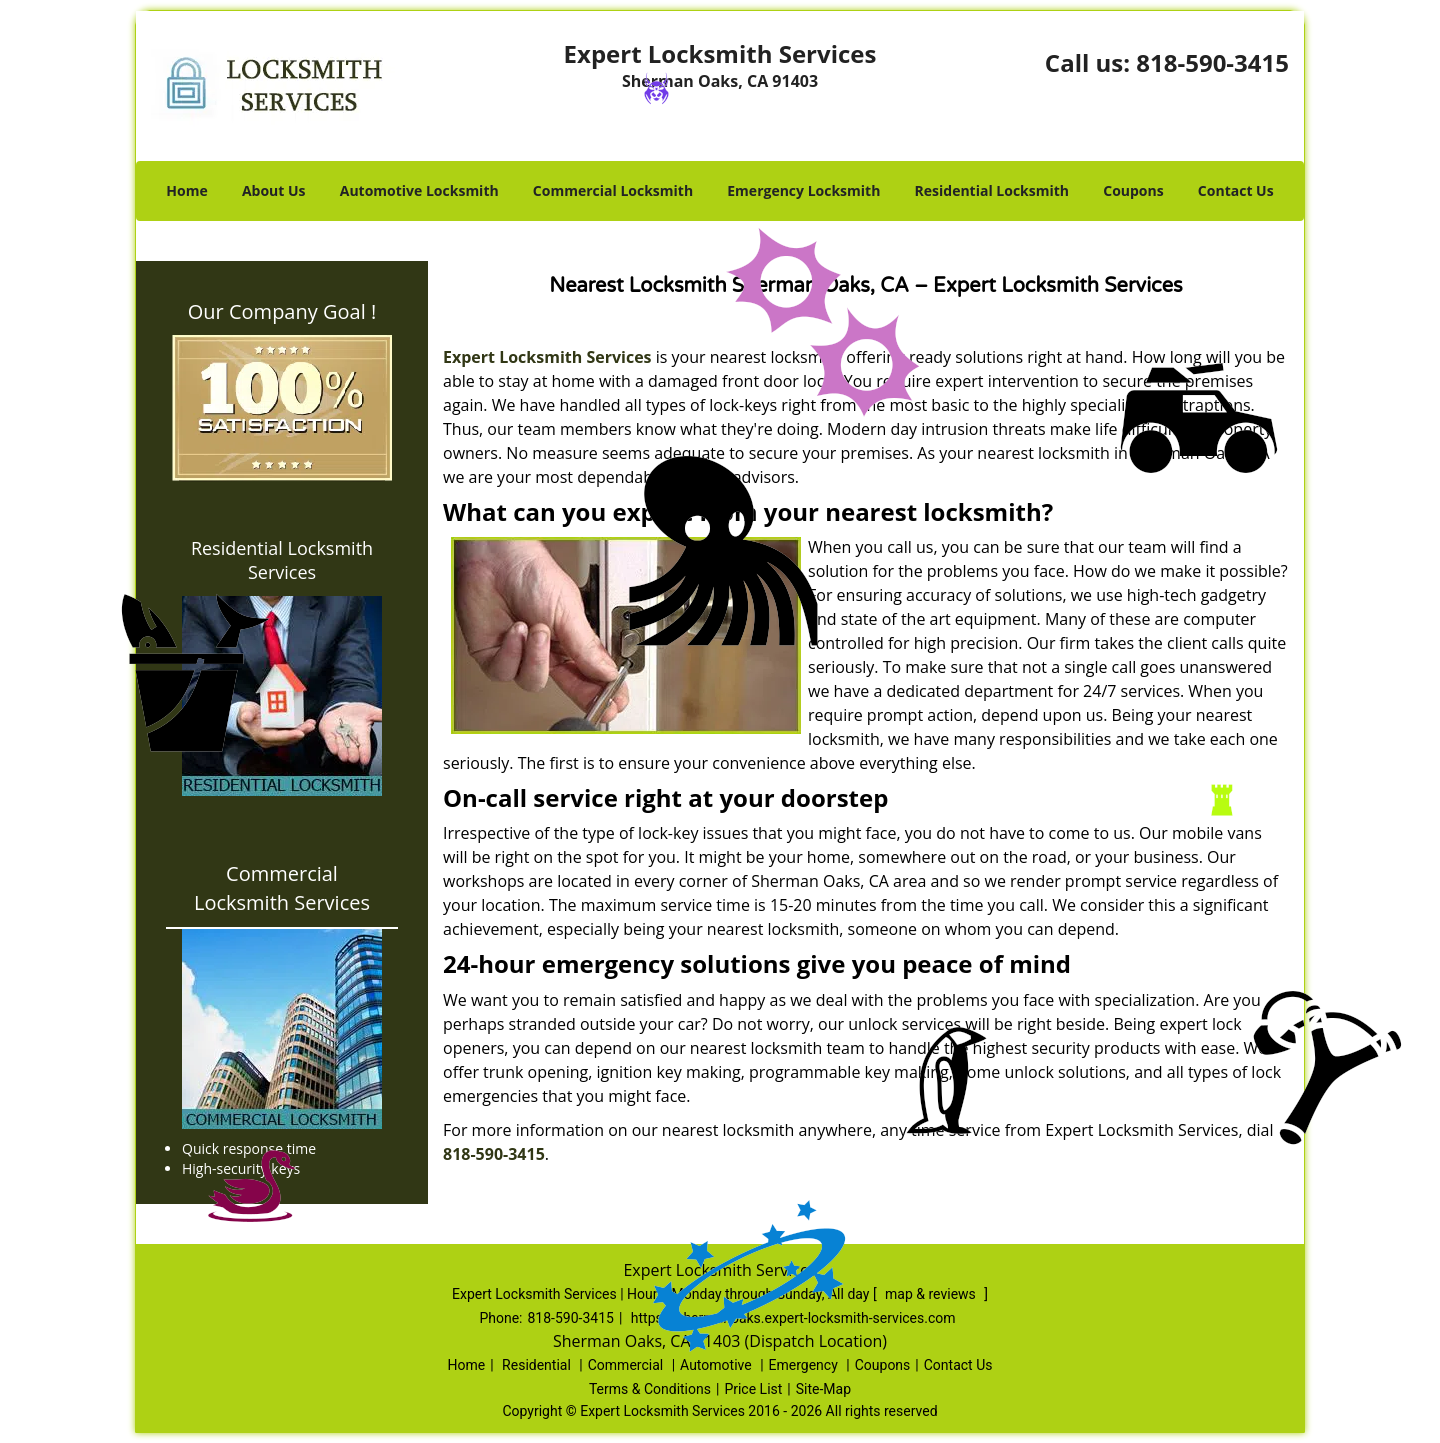 This screenshot has width=1440, height=1443. Describe the element at coordinates (1324, 1068) in the screenshot. I see `launch or shoot an item` at that location.